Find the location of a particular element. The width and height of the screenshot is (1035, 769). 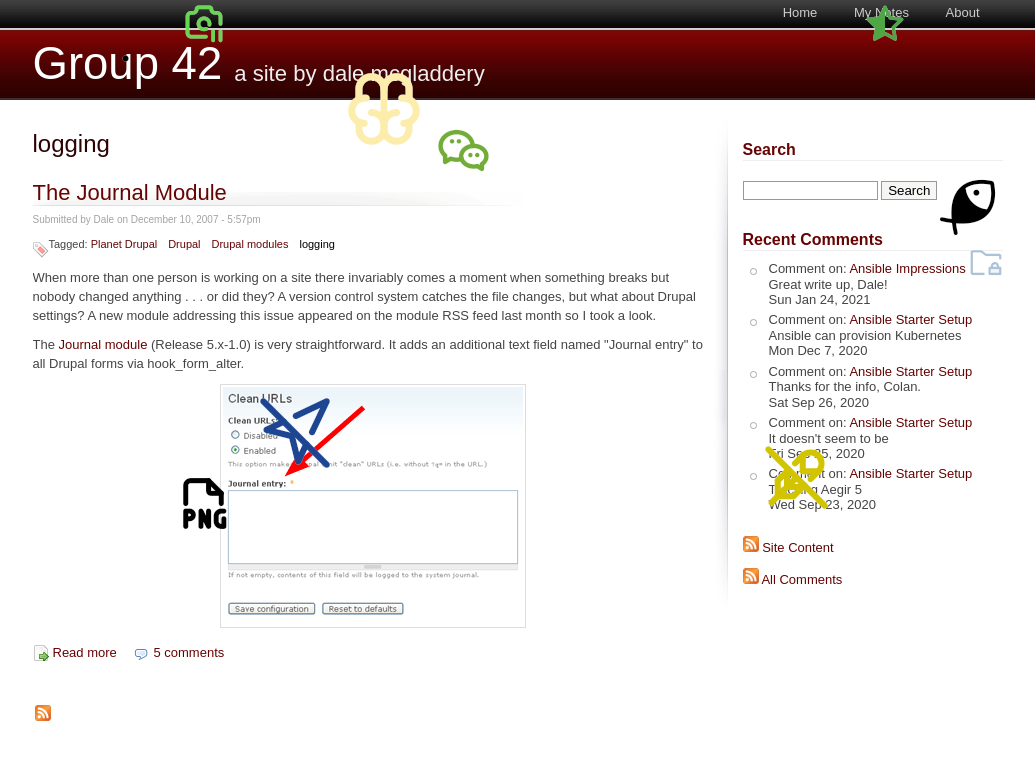

open WeChat messaging app is located at coordinates (463, 150).